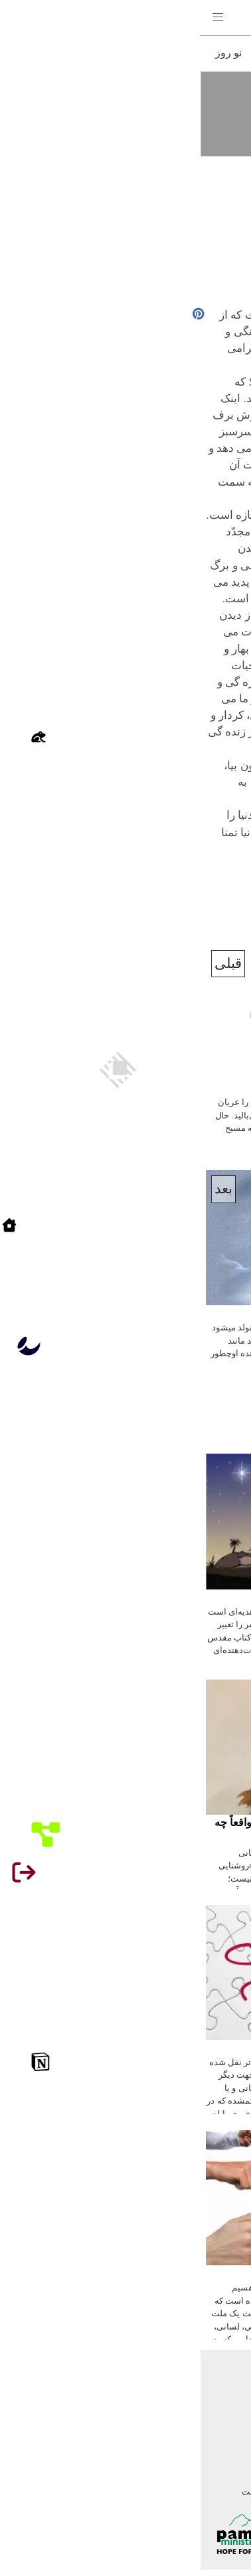 The height and width of the screenshot is (2576, 251). I want to click on open Notion app, so click(40, 2062).